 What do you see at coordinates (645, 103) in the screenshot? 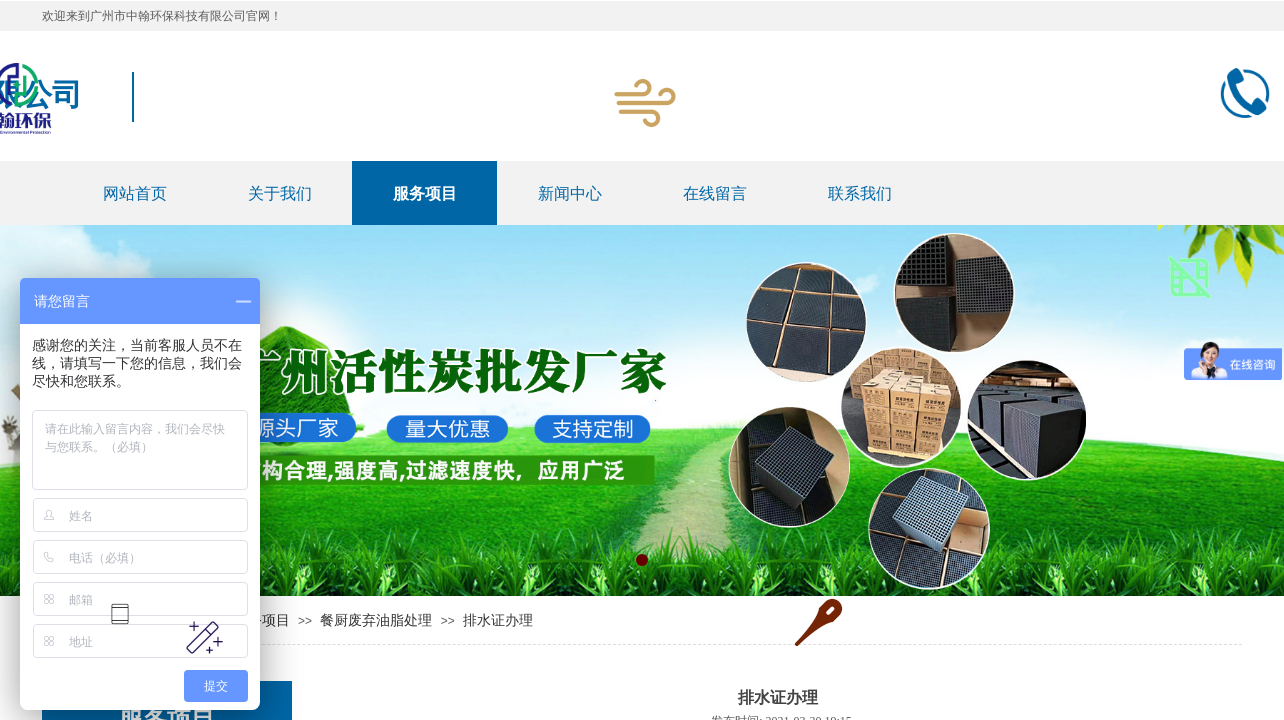
I see `indicates current wind conditions` at bounding box center [645, 103].